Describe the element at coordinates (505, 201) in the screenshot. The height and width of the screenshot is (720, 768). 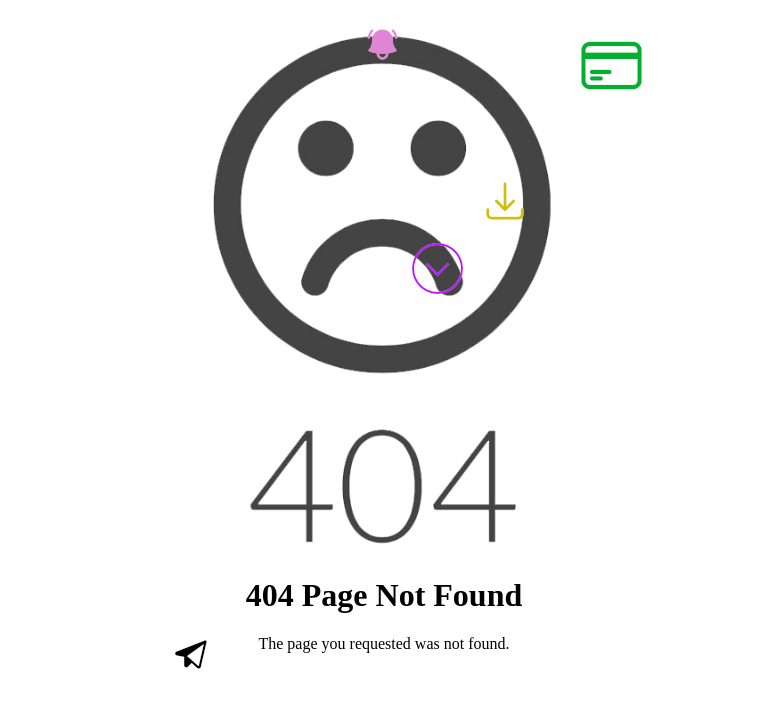
I see `download a file or document` at that location.